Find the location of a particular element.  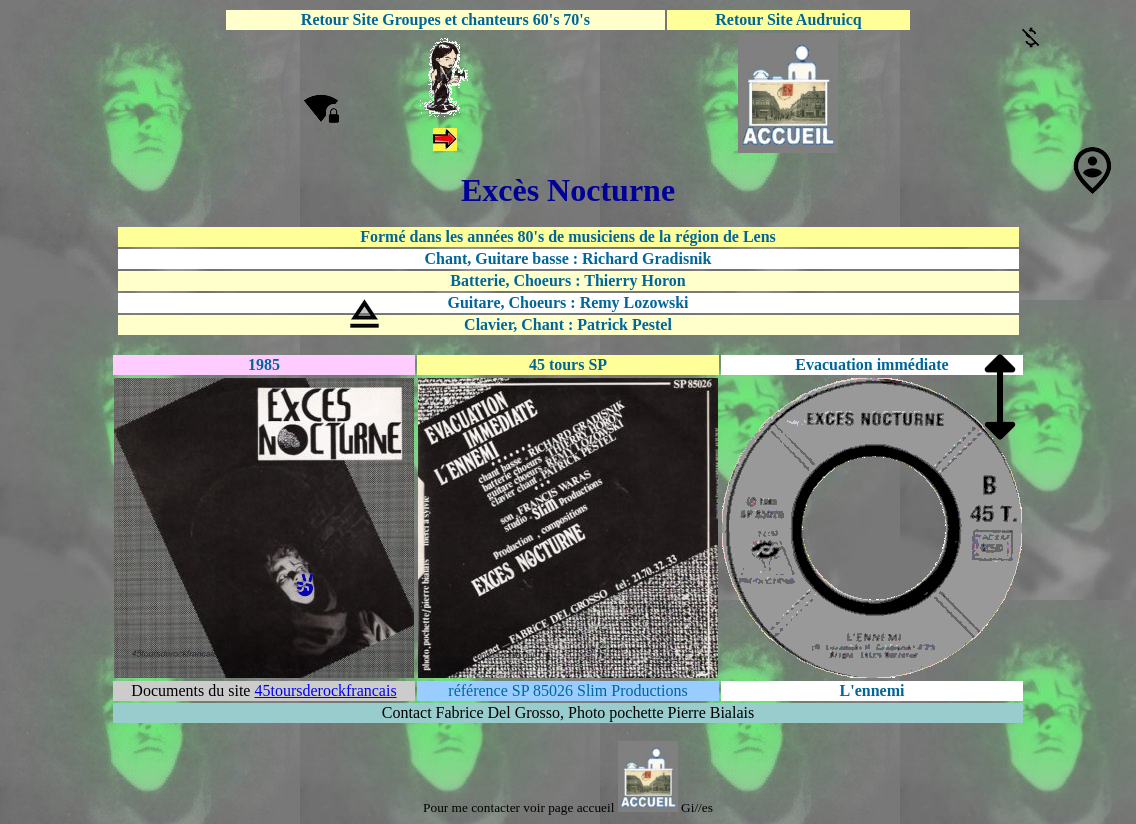

eject removable media or disc is located at coordinates (364, 313).